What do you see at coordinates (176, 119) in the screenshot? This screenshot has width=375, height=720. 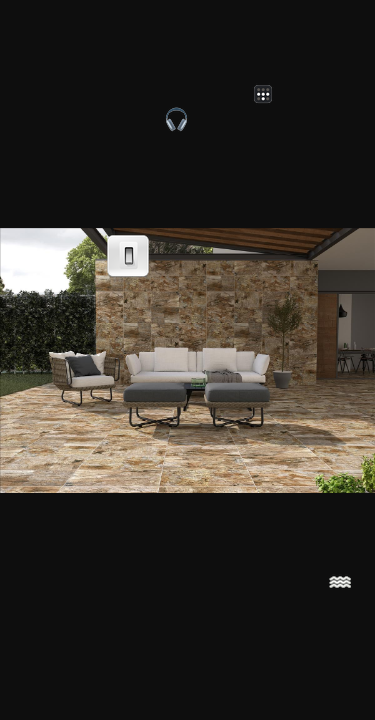 I see `bluetooth headphones connected` at bounding box center [176, 119].